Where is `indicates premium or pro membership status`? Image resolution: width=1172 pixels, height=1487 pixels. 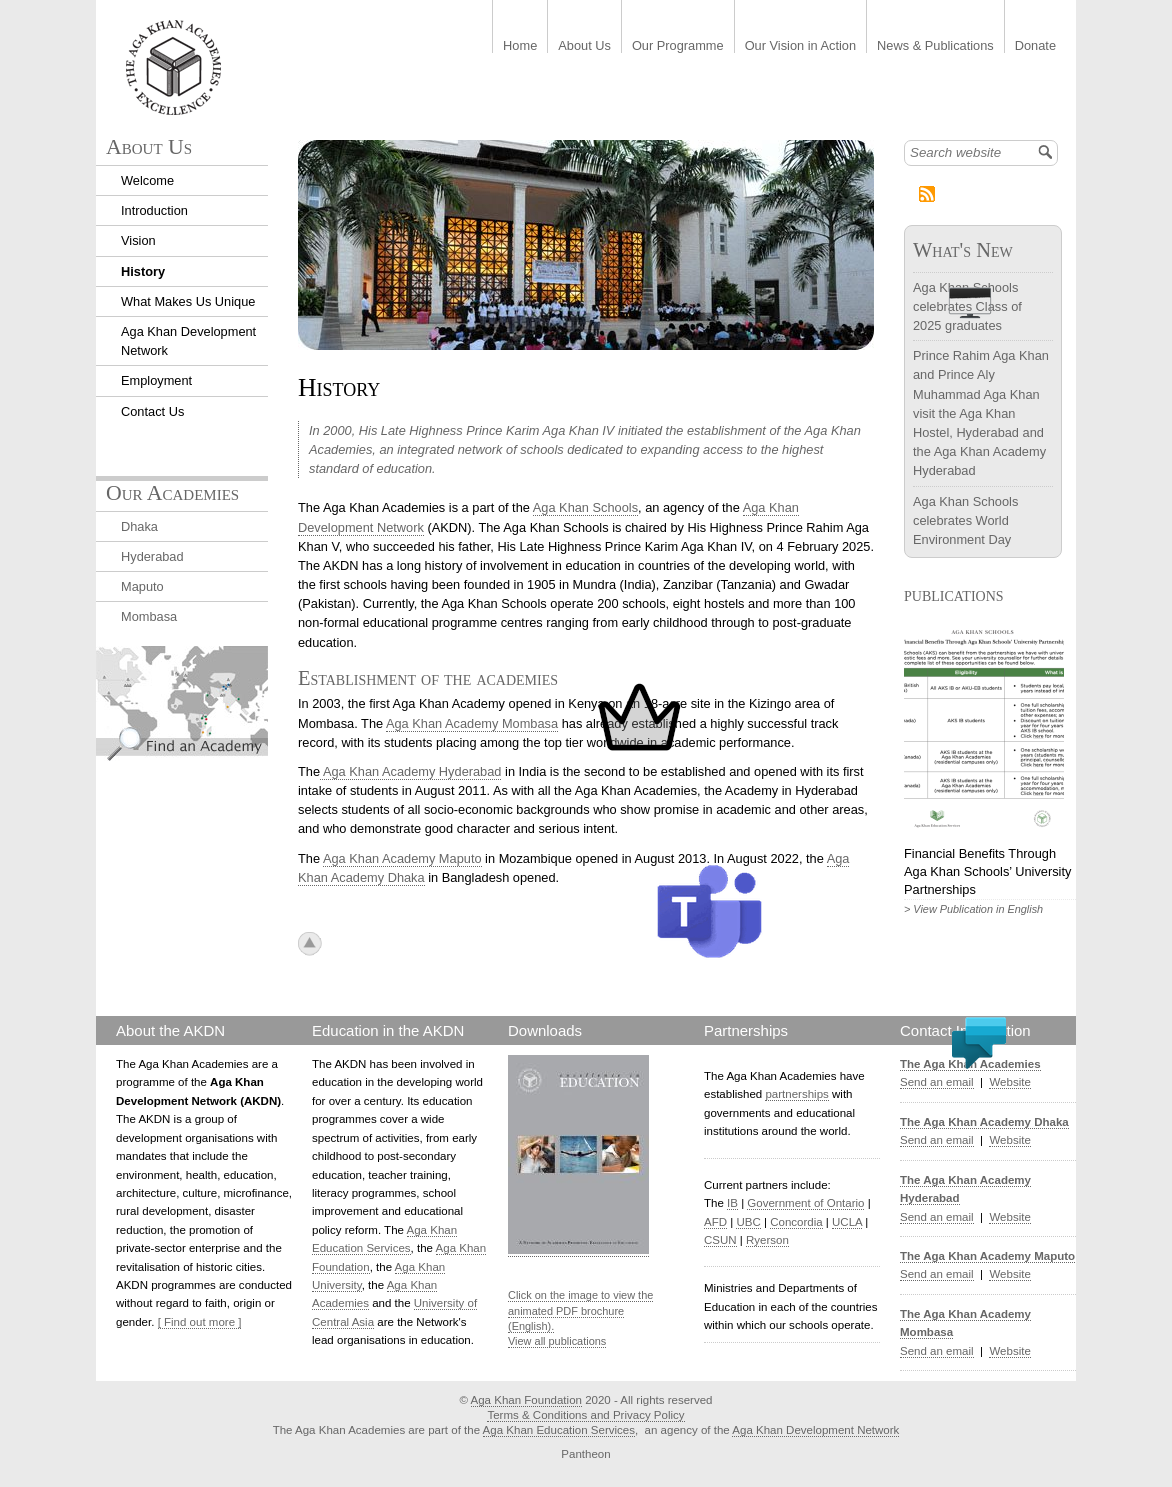 indicates premium or pro membership status is located at coordinates (639, 721).